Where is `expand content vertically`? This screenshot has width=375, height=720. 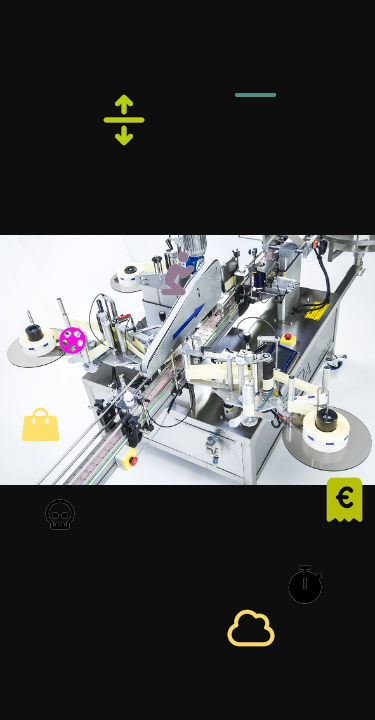 expand content vertically is located at coordinates (124, 120).